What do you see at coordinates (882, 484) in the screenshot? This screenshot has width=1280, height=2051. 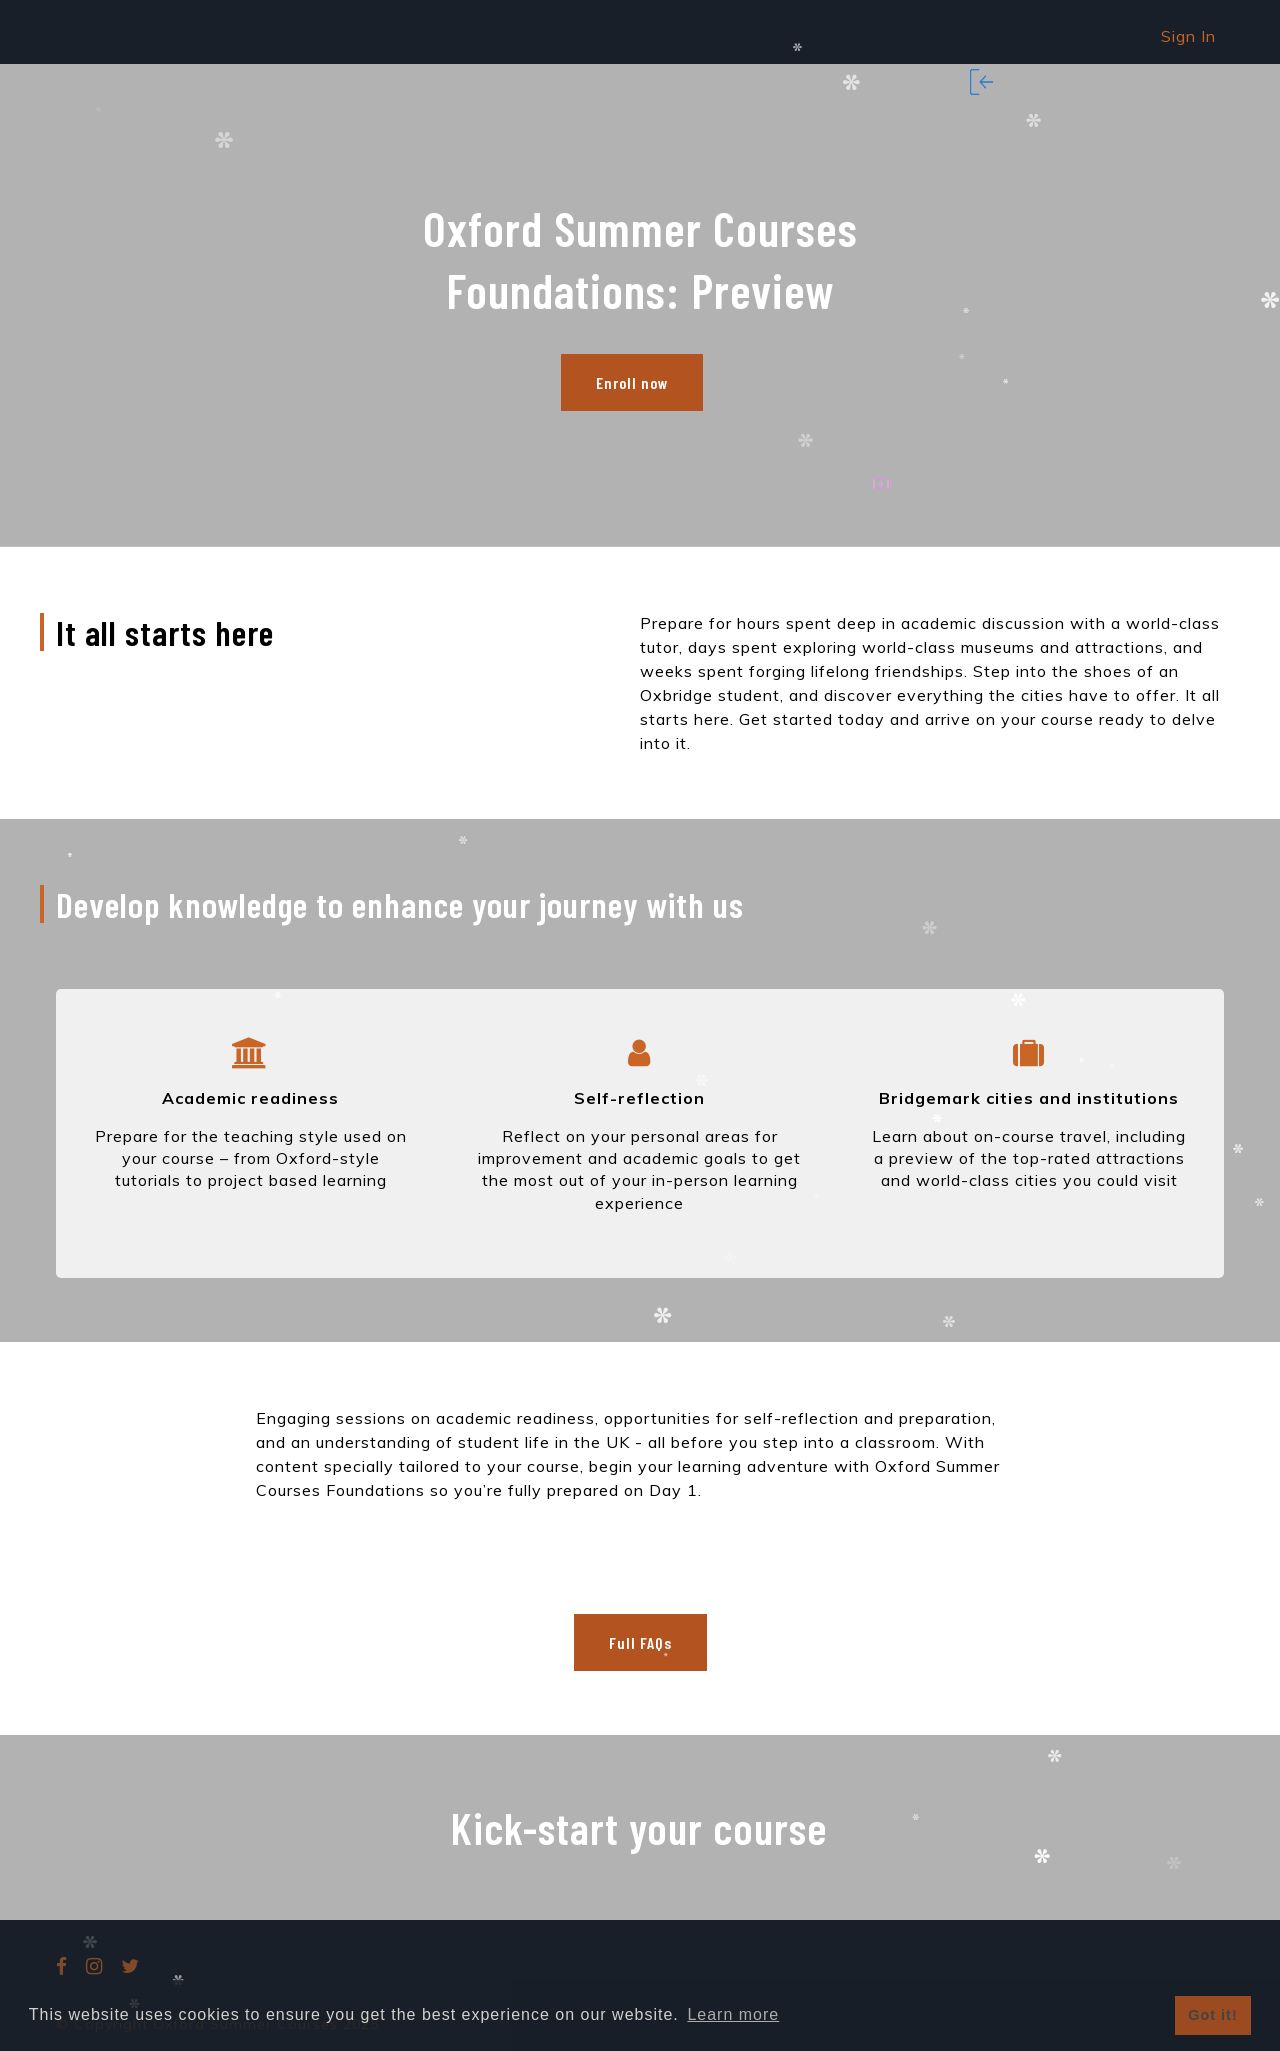 I see `indicates device is currently charging` at bounding box center [882, 484].